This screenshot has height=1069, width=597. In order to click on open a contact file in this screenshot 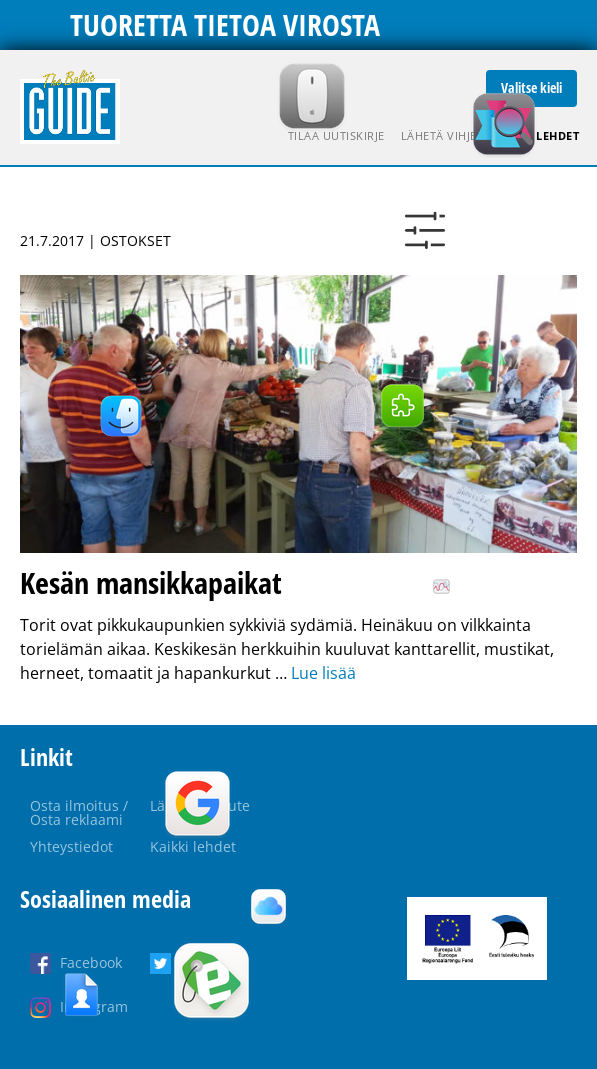, I will do `click(81, 995)`.